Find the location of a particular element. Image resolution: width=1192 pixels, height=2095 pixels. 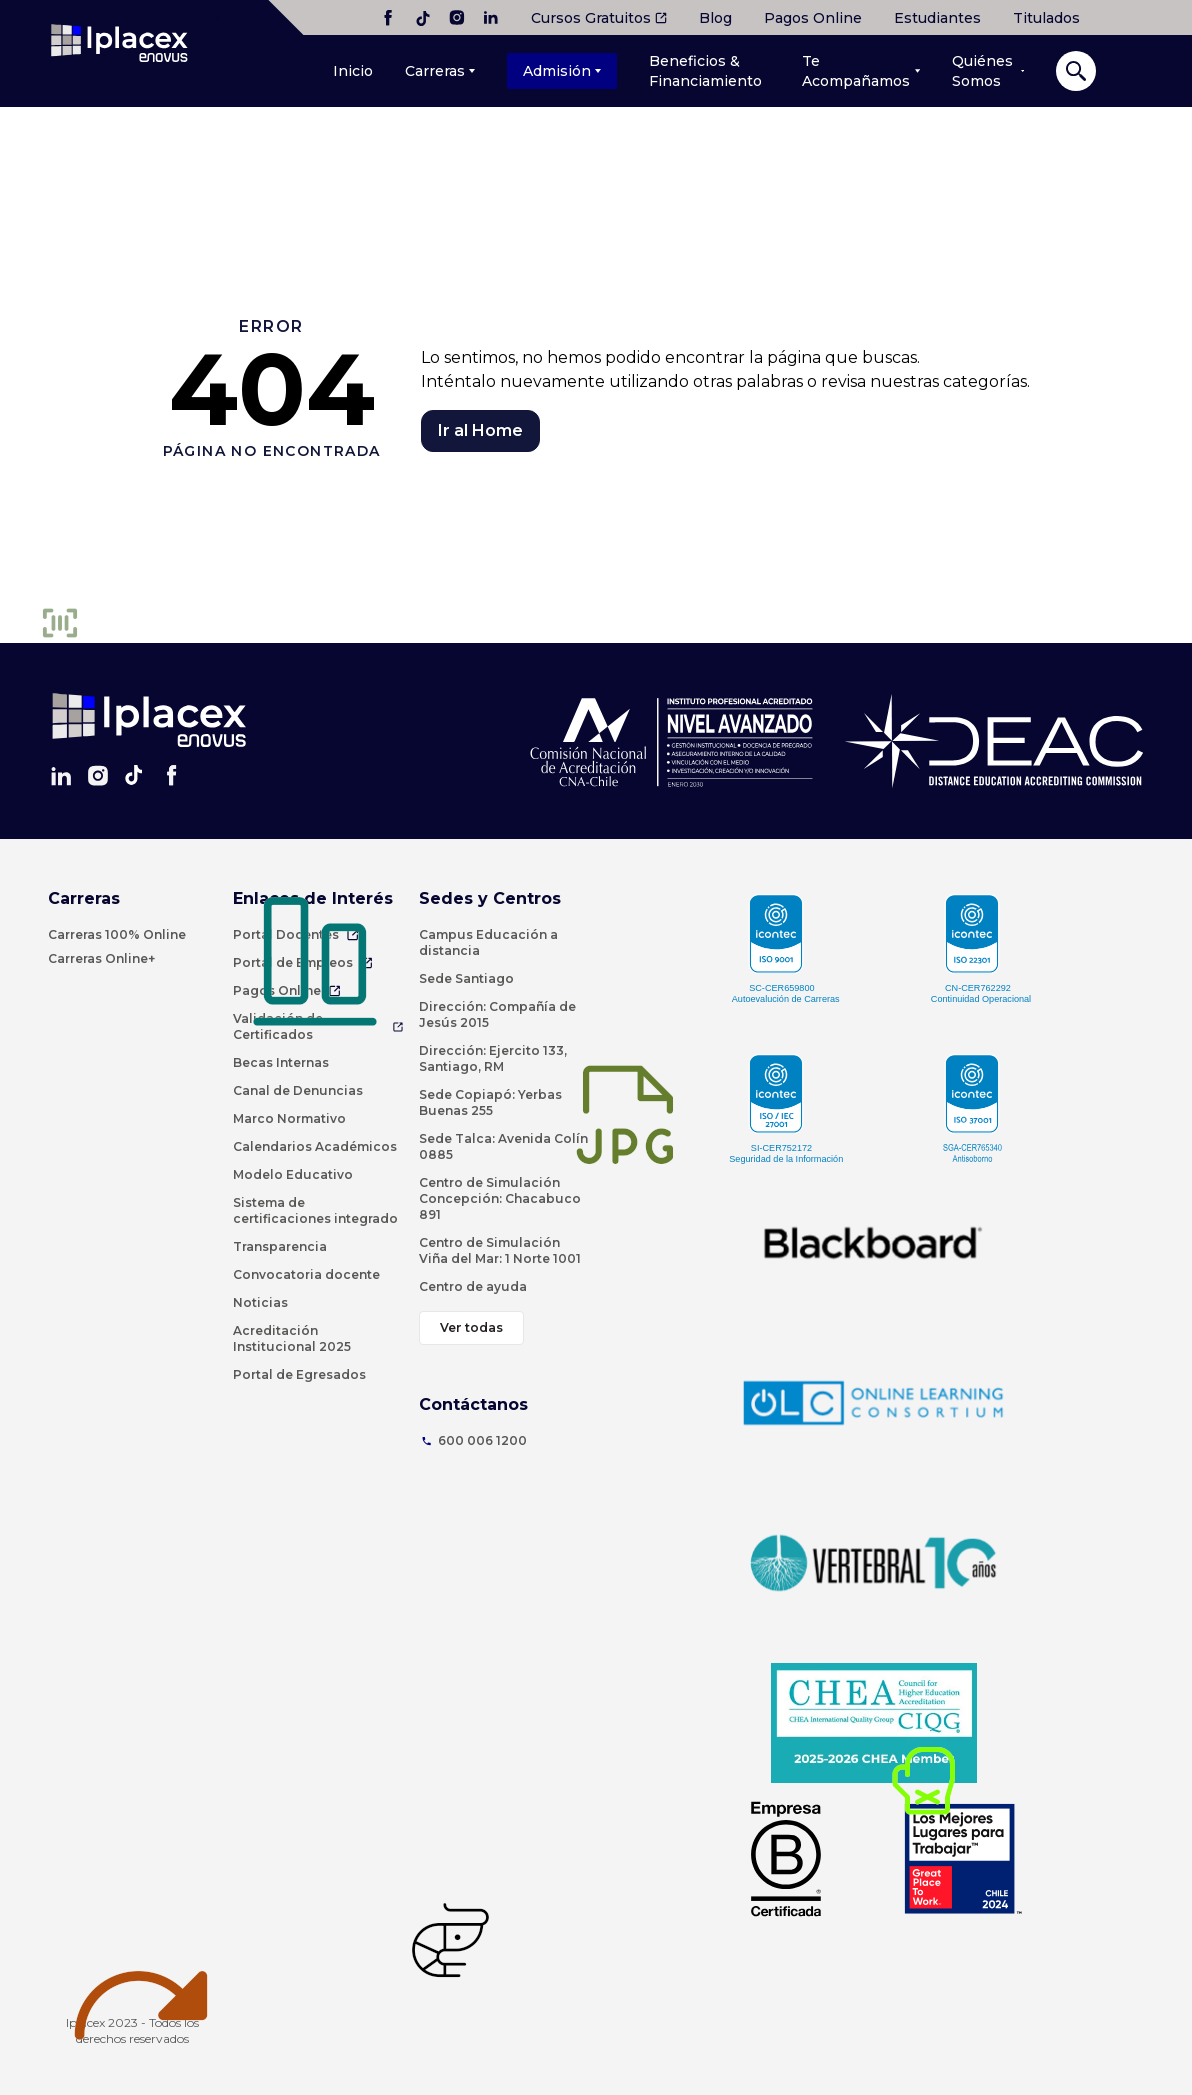

scan a barcode is located at coordinates (60, 623).